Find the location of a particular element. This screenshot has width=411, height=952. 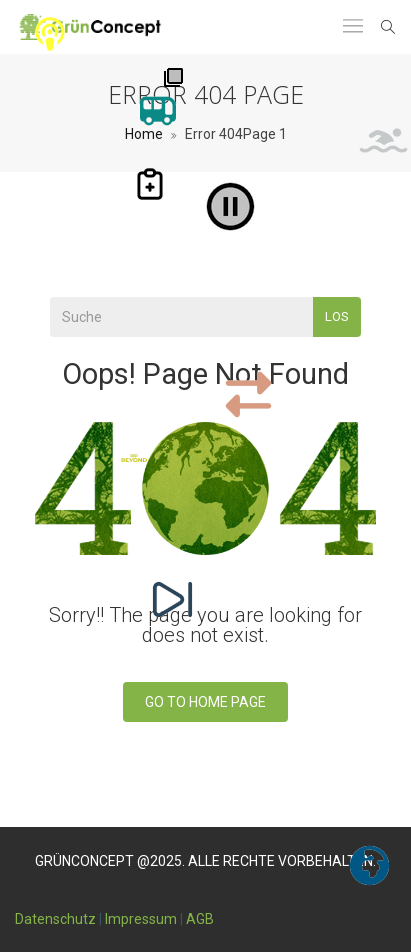

skip to the next track or video is located at coordinates (172, 599).